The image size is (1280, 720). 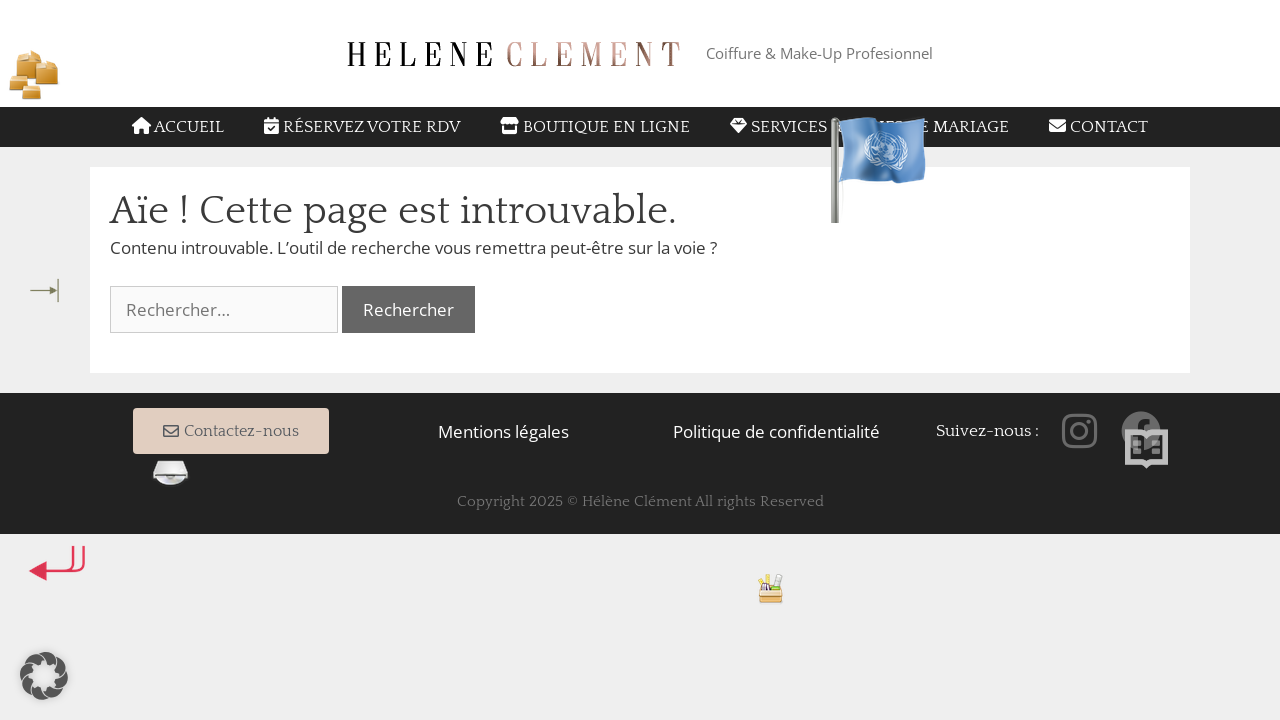 What do you see at coordinates (771, 589) in the screenshot?
I see `access miscellaneous or uncategorized applications` at bounding box center [771, 589].